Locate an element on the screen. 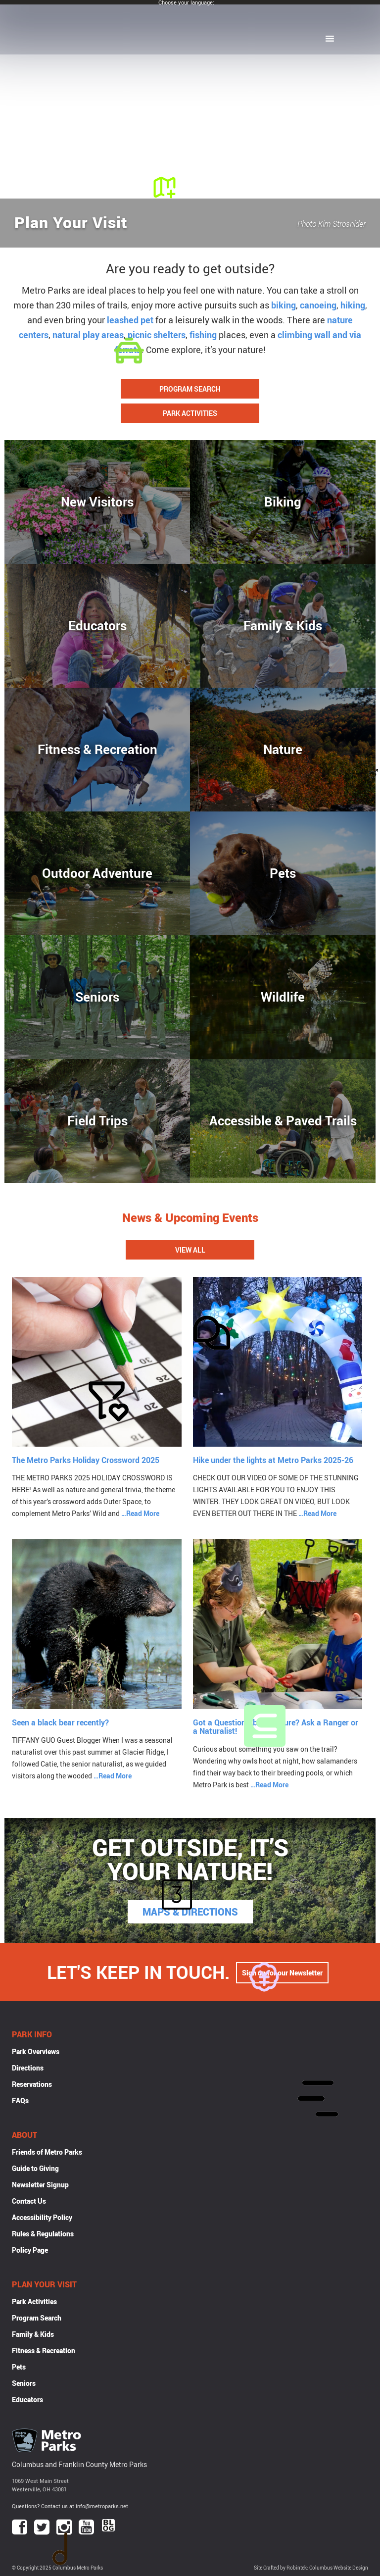 The image size is (380, 2576). report an emergency or contact police is located at coordinates (129, 352).